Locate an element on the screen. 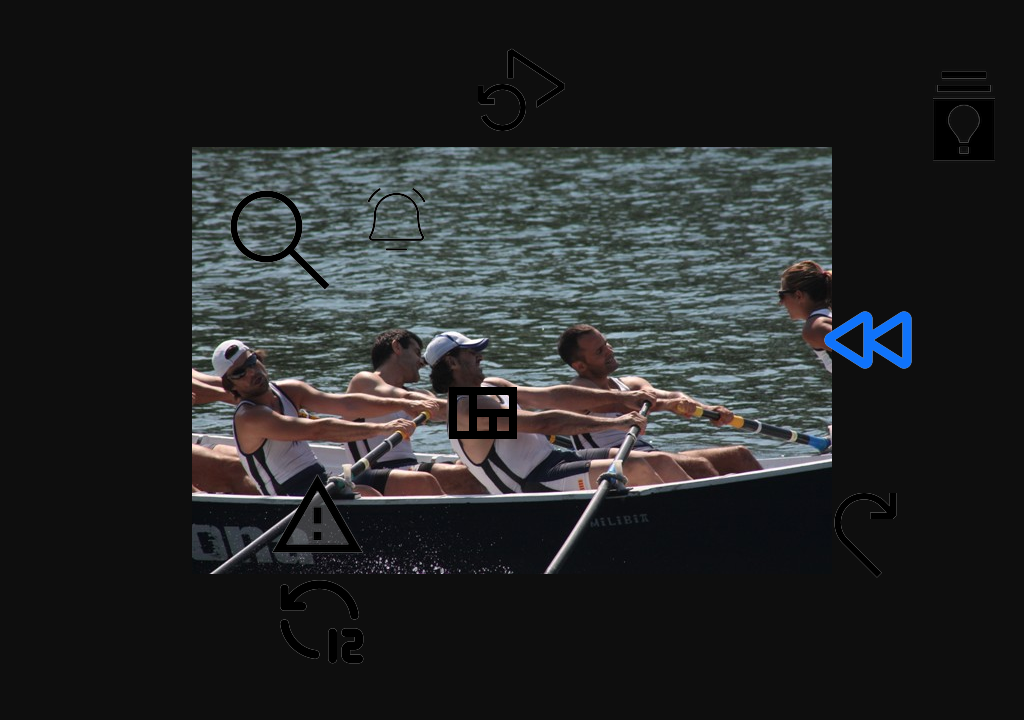 The image size is (1024, 720). rewind or skip backward in media playback is located at coordinates (871, 340).